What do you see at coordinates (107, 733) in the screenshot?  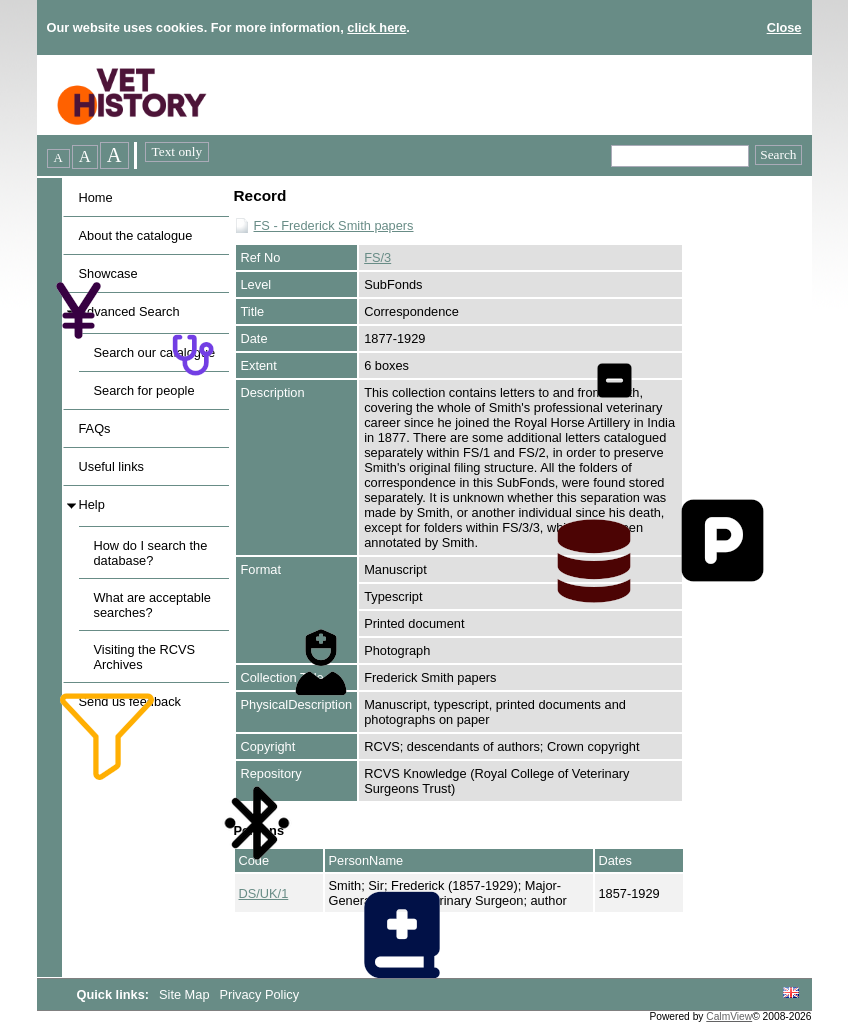 I see `filter or sort content` at bounding box center [107, 733].